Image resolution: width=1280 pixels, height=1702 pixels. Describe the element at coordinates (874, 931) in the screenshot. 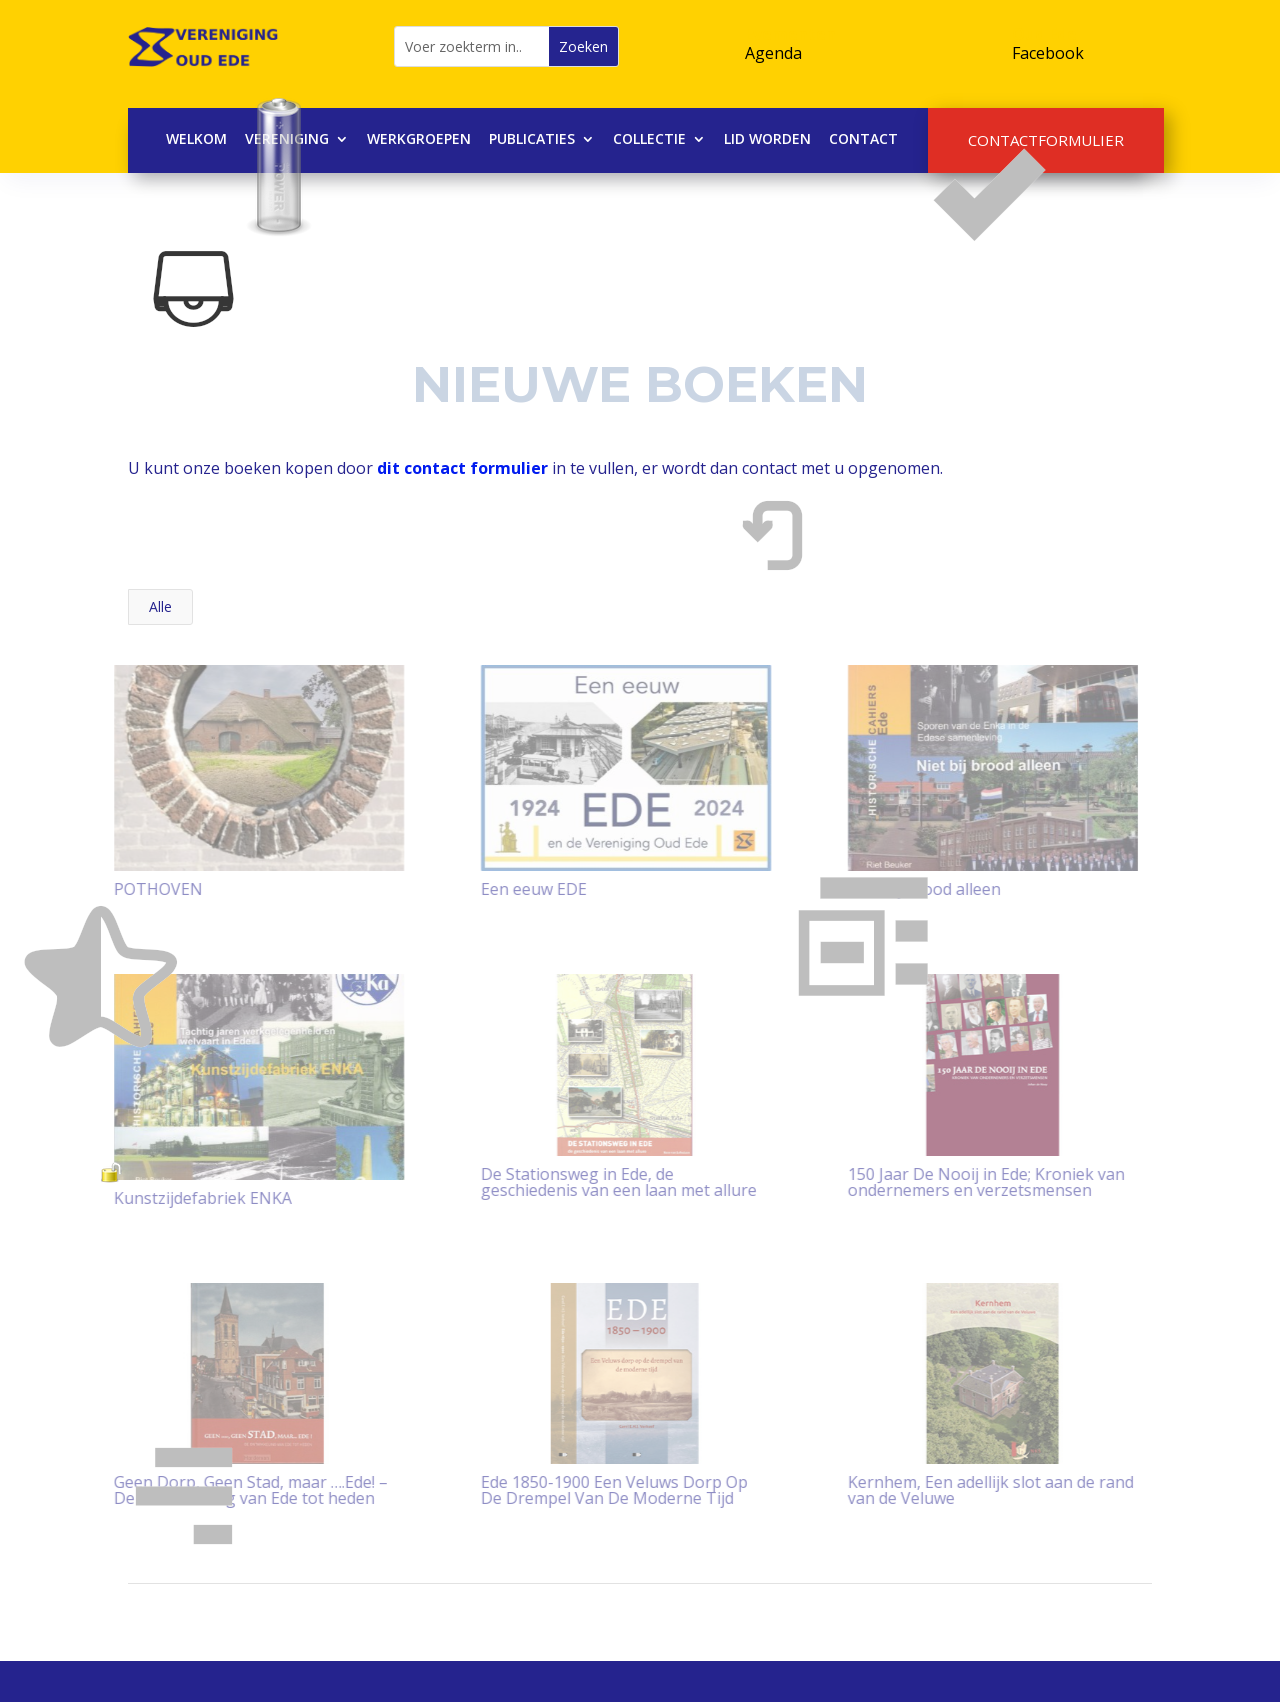

I see `remove all items from the list` at that location.